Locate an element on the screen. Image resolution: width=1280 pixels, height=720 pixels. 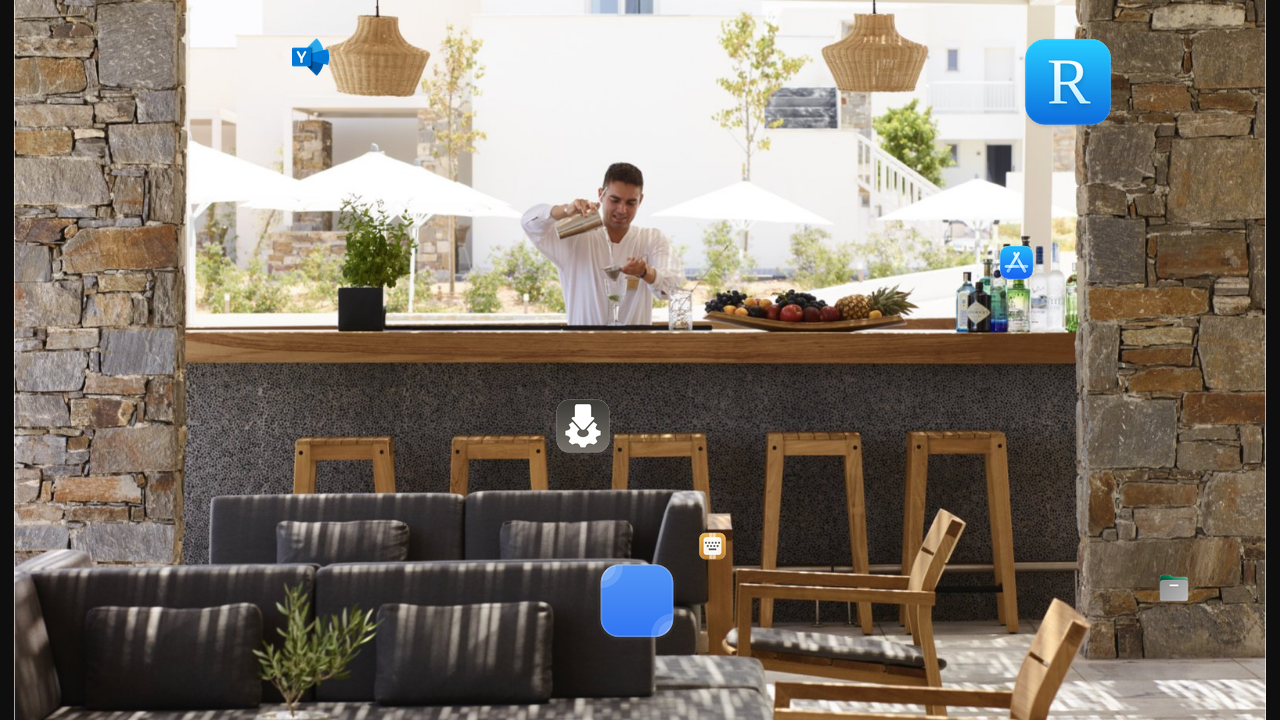
open RStudio application is located at coordinates (1068, 82).